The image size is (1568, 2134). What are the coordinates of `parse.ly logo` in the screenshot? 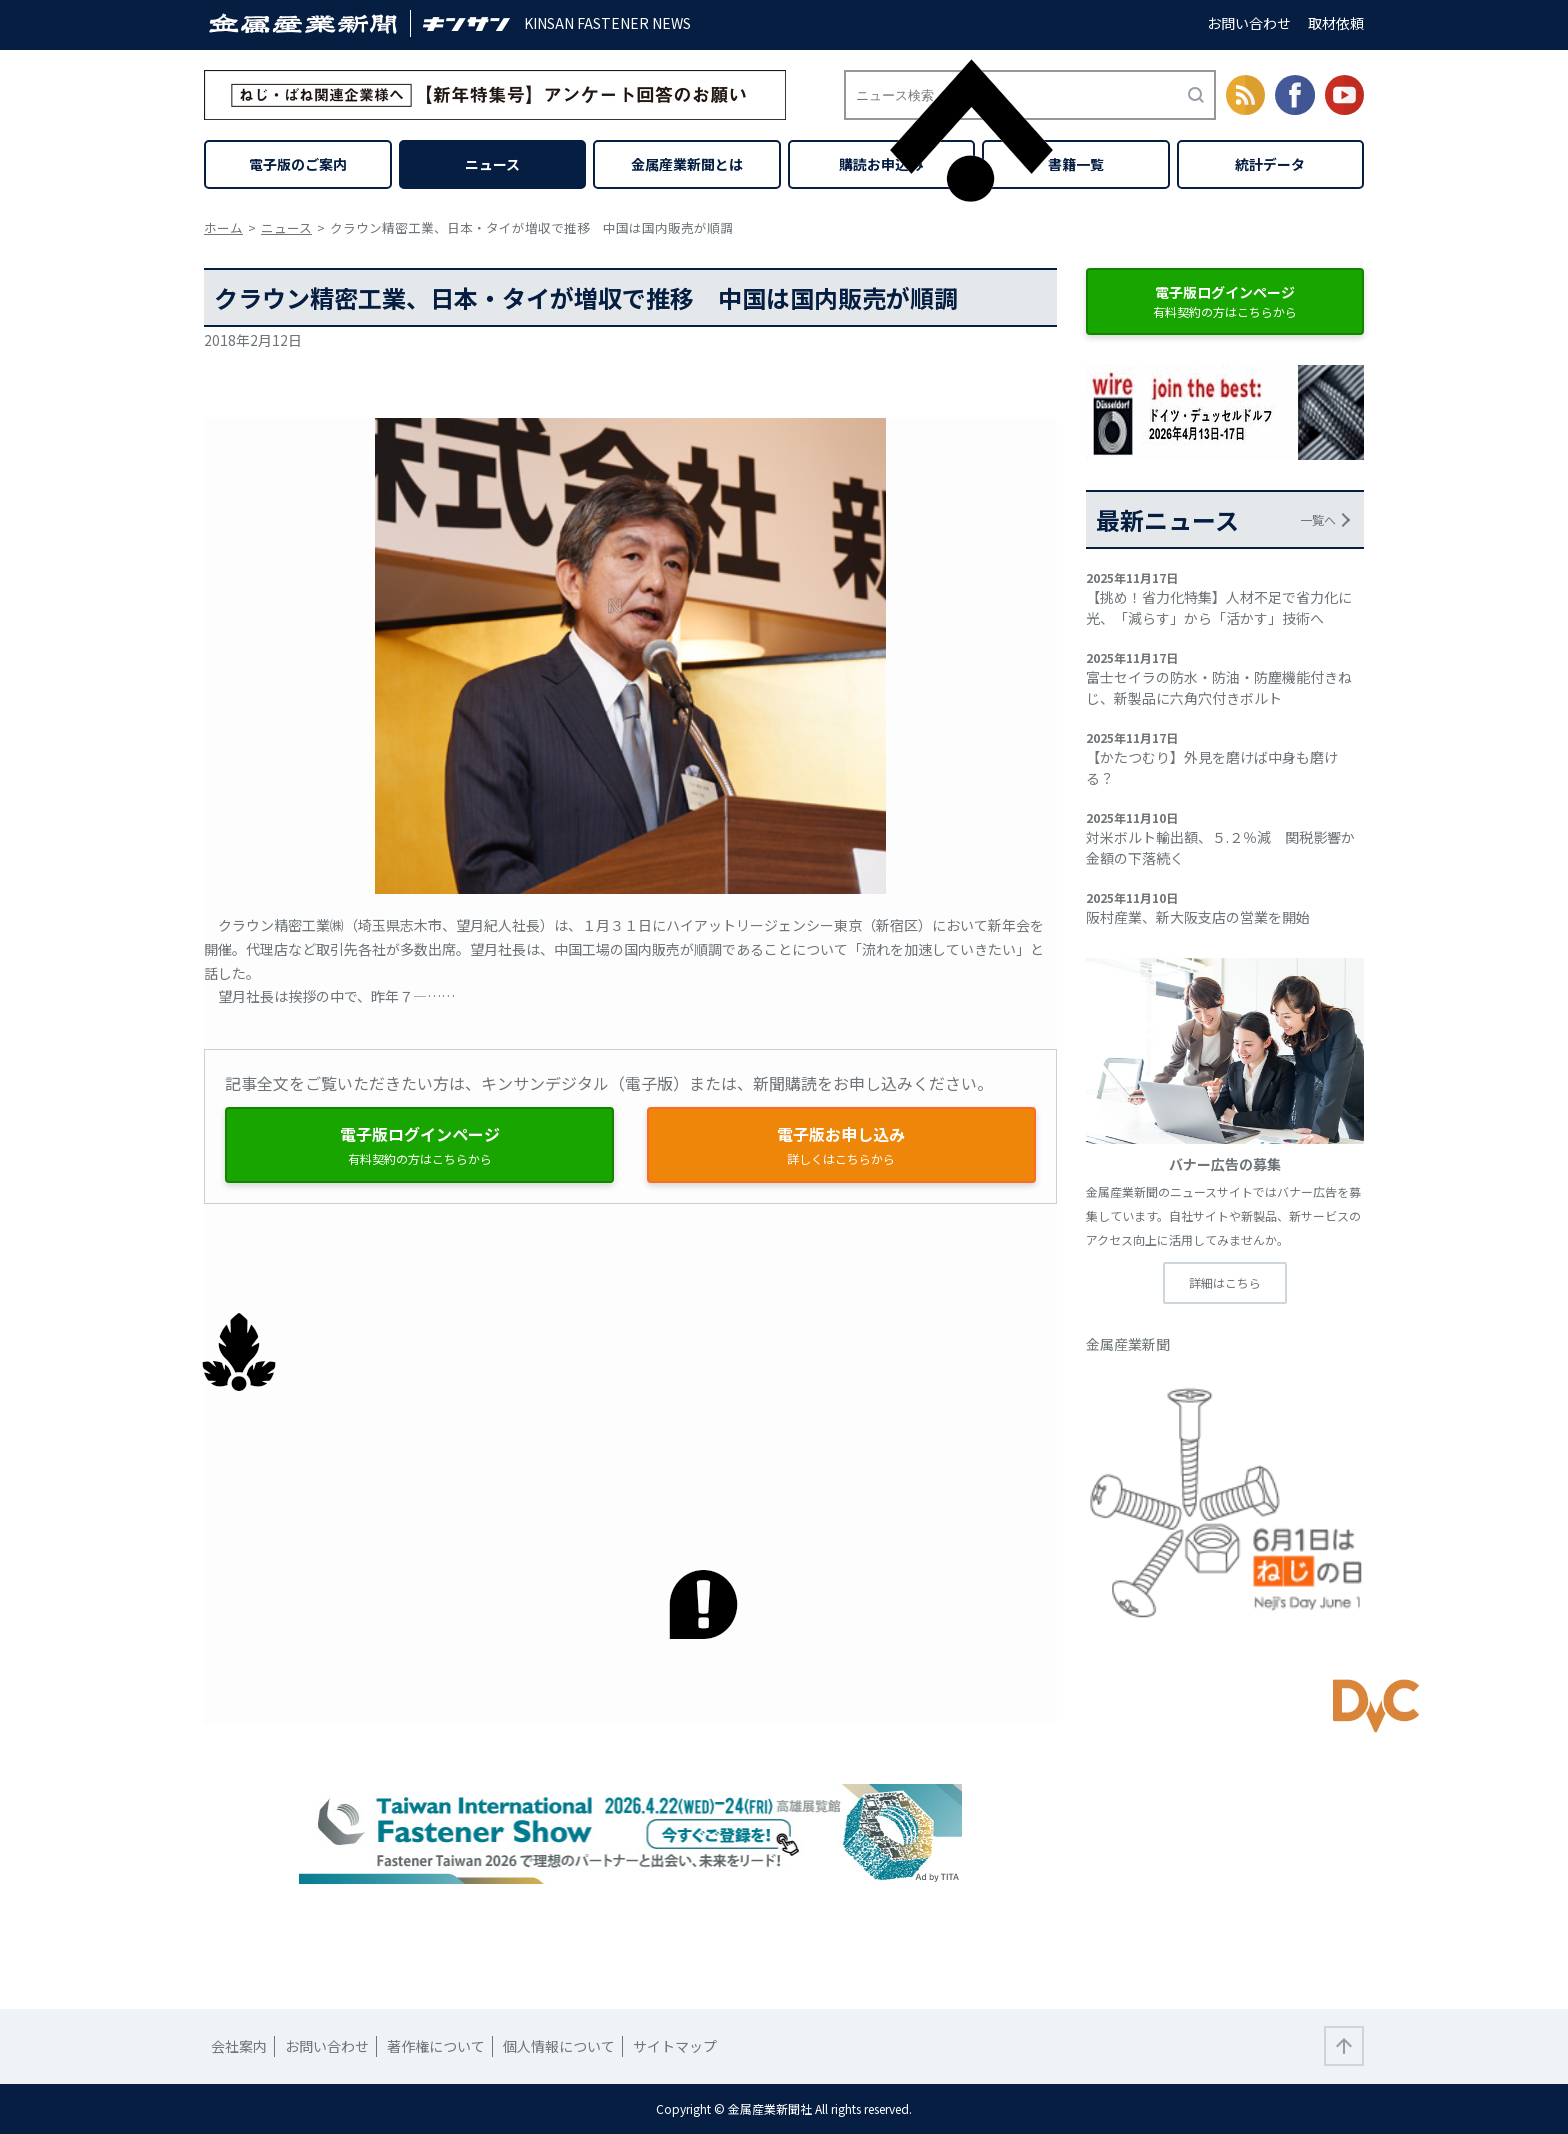 It's located at (239, 1352).